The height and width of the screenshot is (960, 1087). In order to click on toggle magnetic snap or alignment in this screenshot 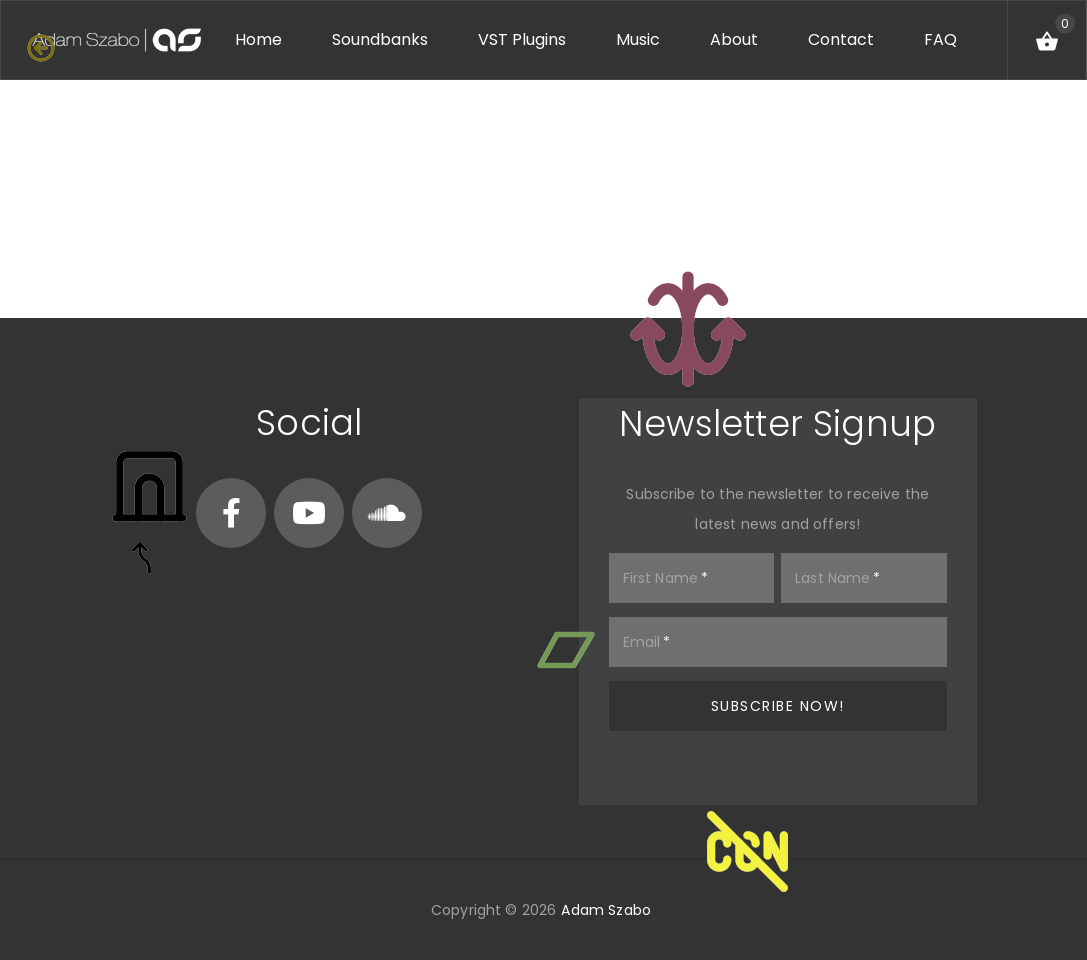, I will do `click(688, 329)`.